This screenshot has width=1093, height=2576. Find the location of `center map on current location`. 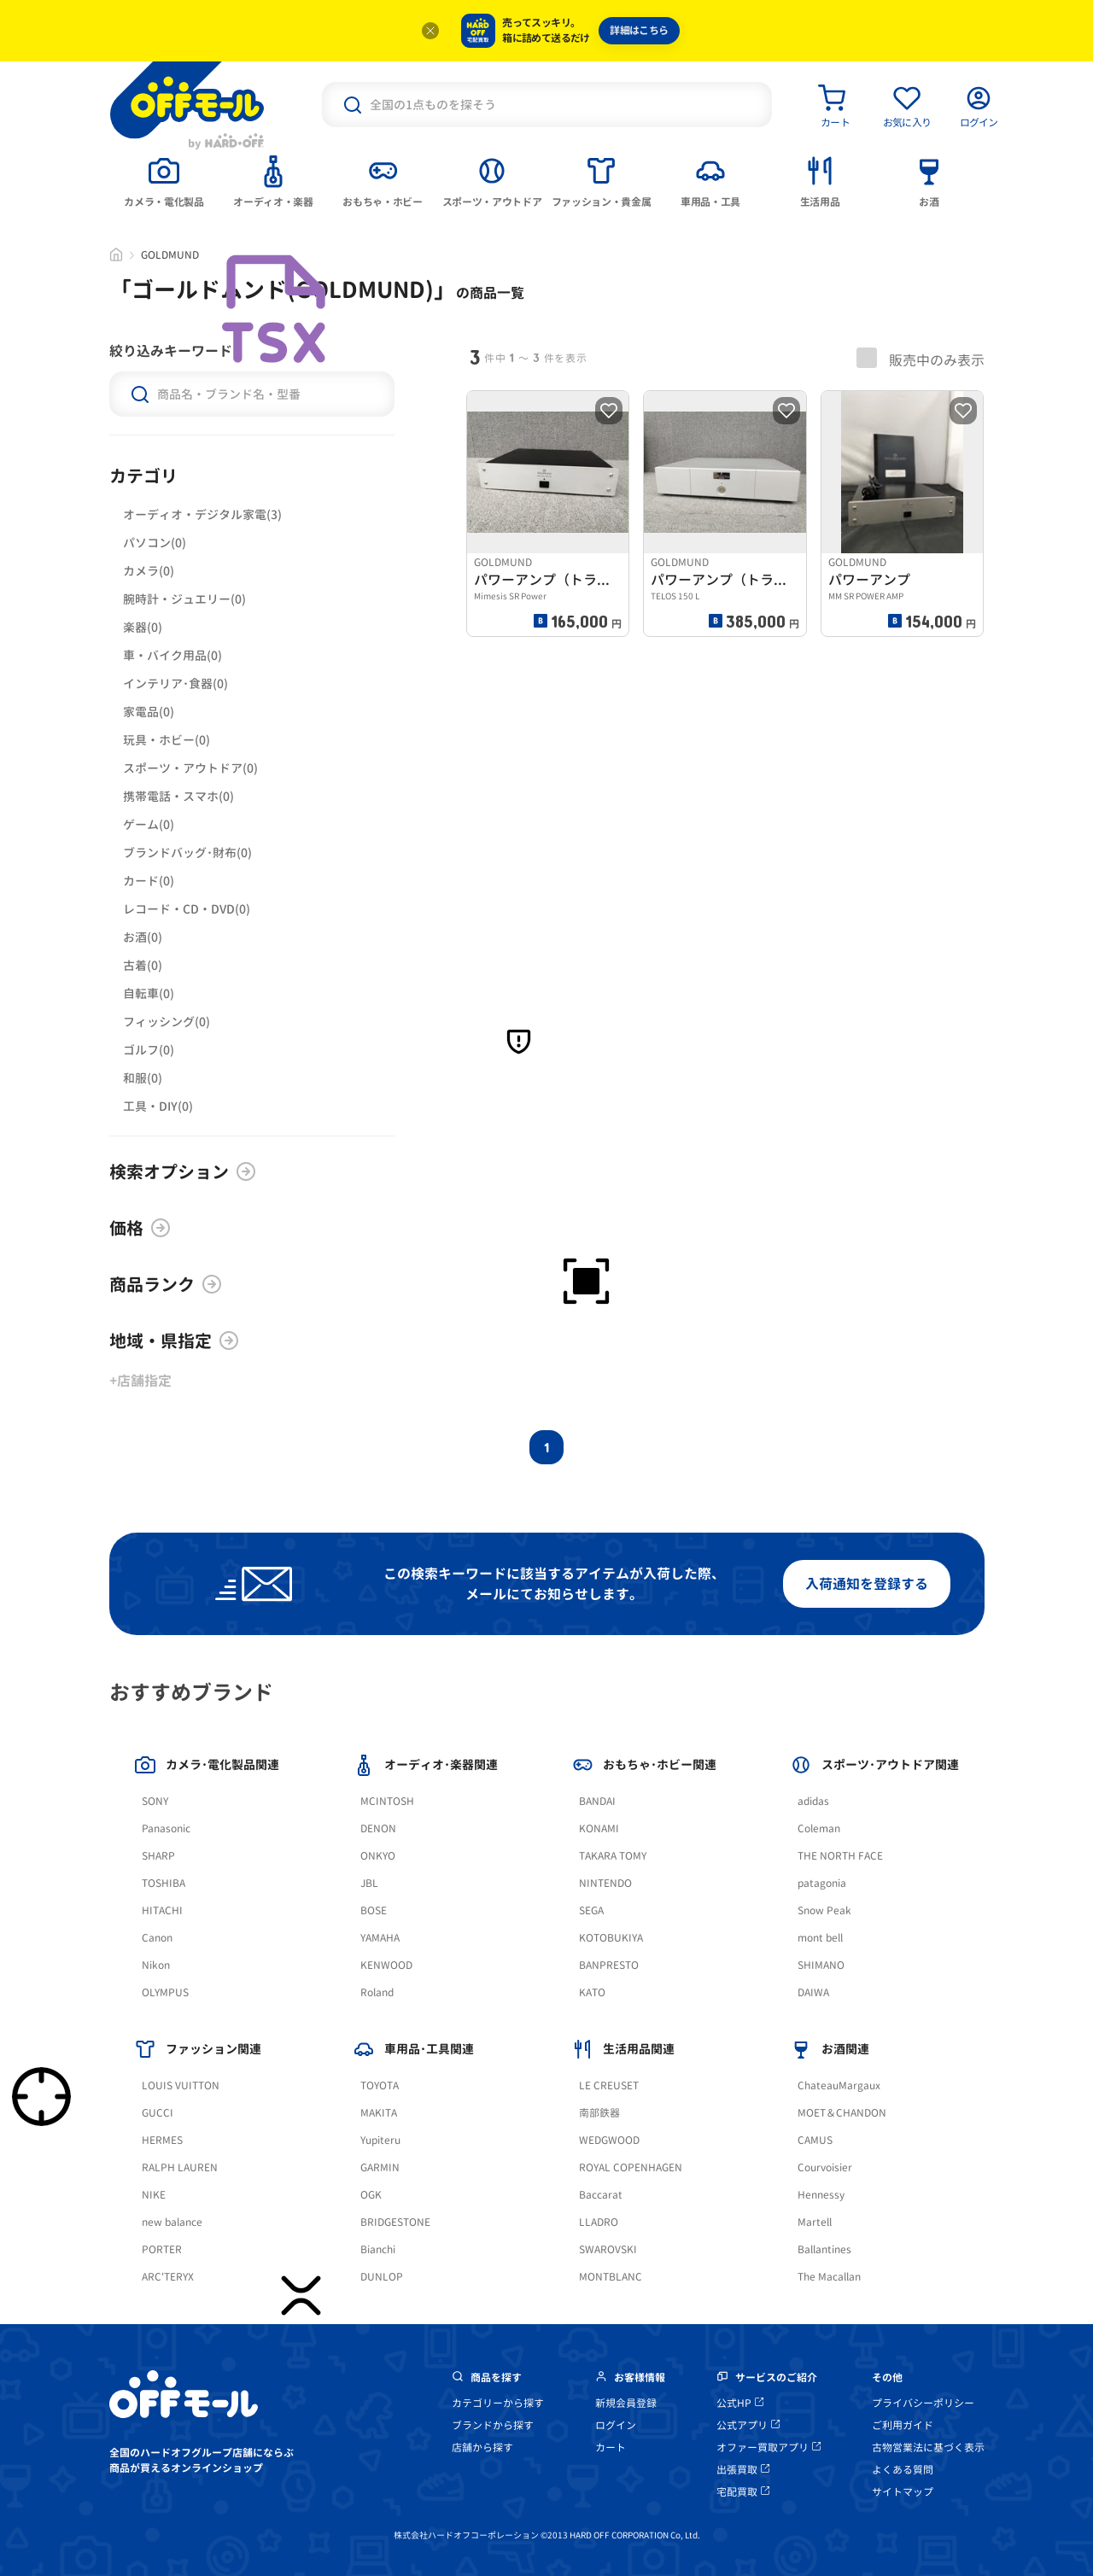

center map on current location is located at coordinates (41, 2096).